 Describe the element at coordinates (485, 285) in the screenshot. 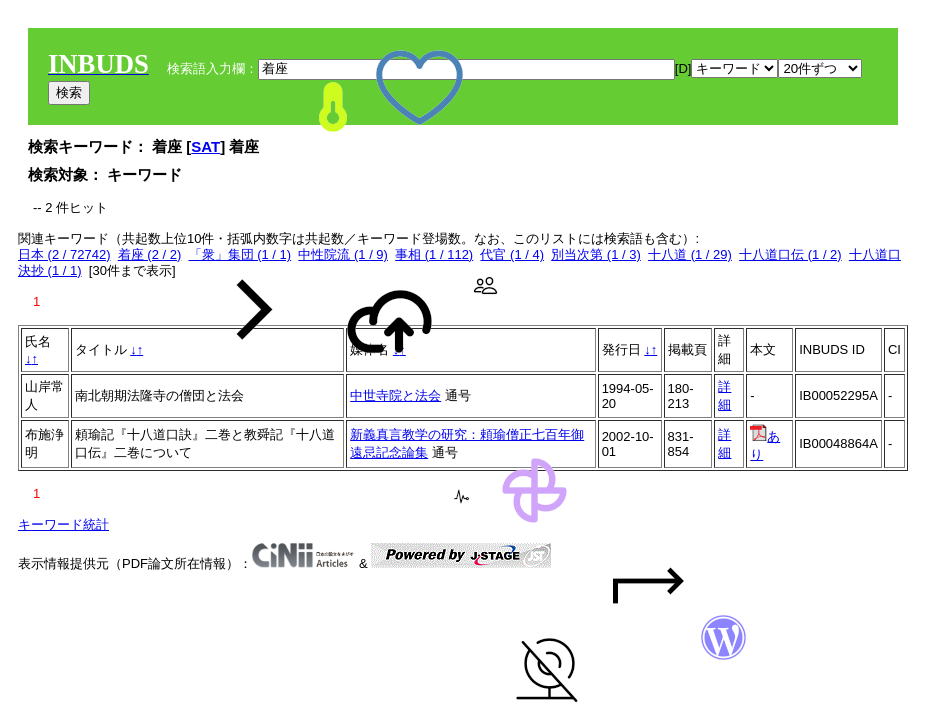

I see `view contacts or friends list` at that location.